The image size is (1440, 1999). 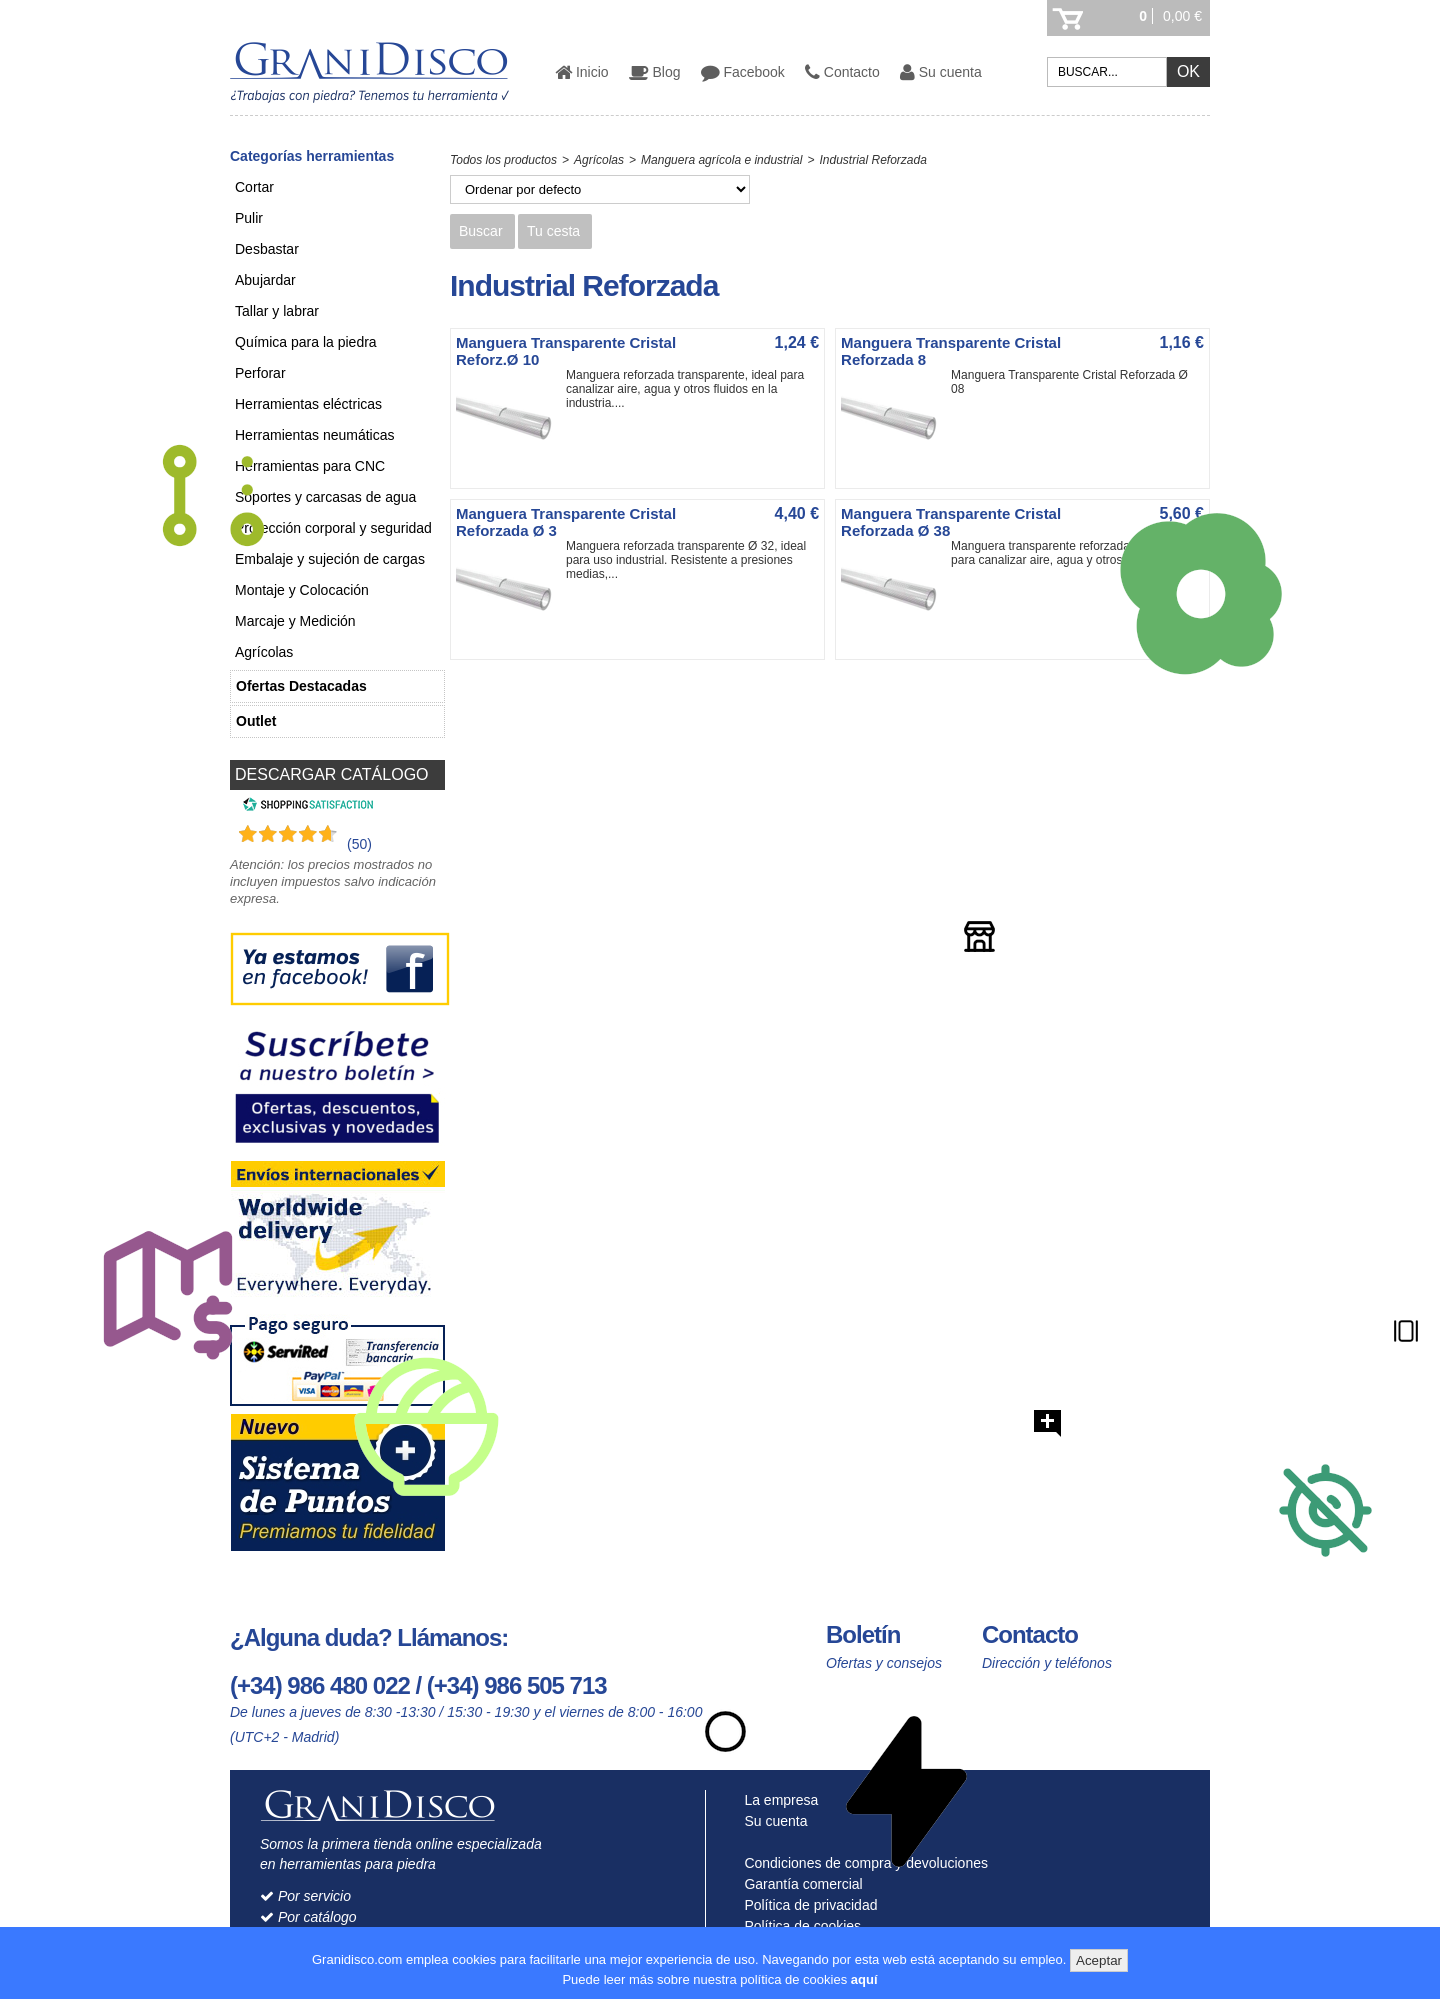 What do you see at coordinates (1047, 1423) in the screenshot?
I see `add a new comment` at bounding box center [1047, 1423].